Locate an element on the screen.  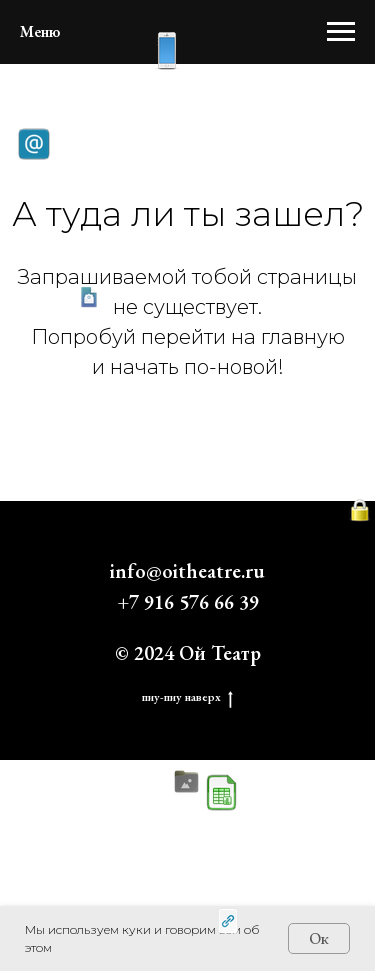
a windows internet shortcut file is located at coordinates (228, 921).